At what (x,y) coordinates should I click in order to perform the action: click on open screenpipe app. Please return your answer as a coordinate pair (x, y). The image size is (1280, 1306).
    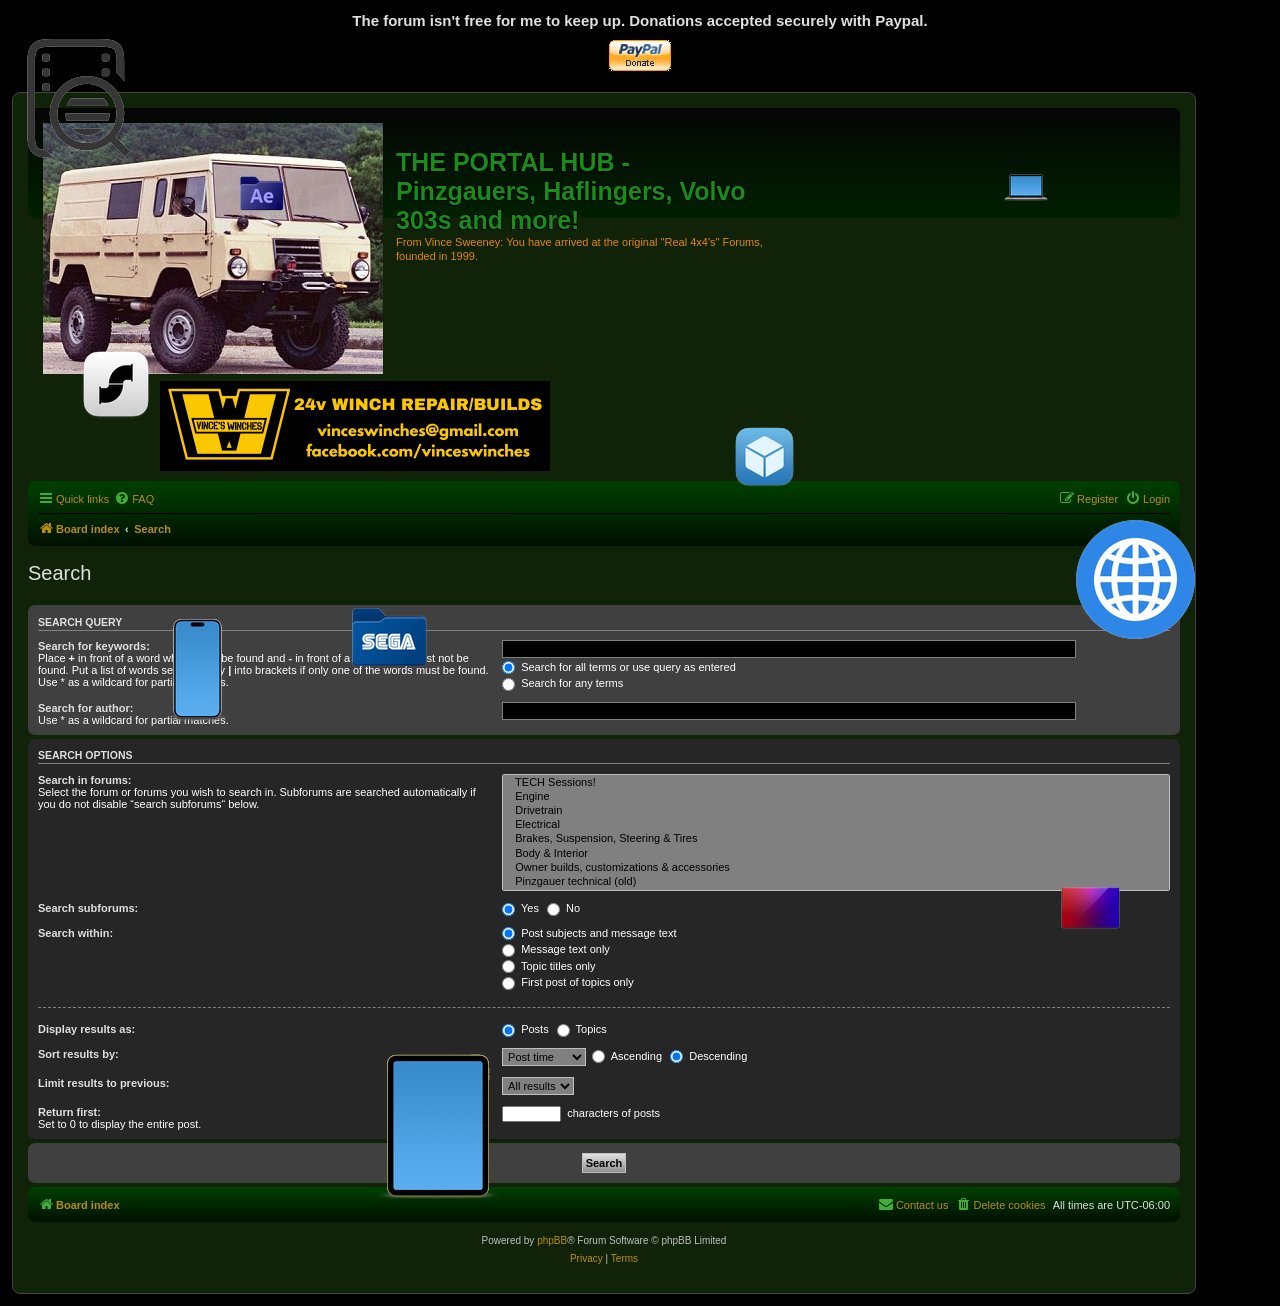
    Looking at the image, I should click on (116, 384).